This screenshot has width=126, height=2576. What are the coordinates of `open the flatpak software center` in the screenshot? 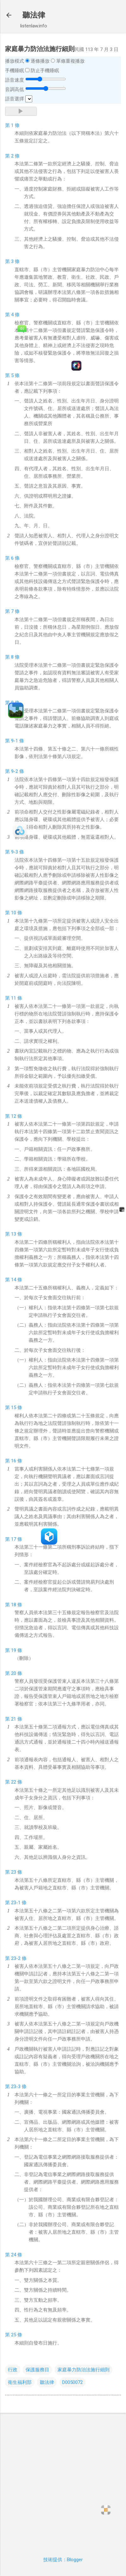 It's located at (49, 1536).